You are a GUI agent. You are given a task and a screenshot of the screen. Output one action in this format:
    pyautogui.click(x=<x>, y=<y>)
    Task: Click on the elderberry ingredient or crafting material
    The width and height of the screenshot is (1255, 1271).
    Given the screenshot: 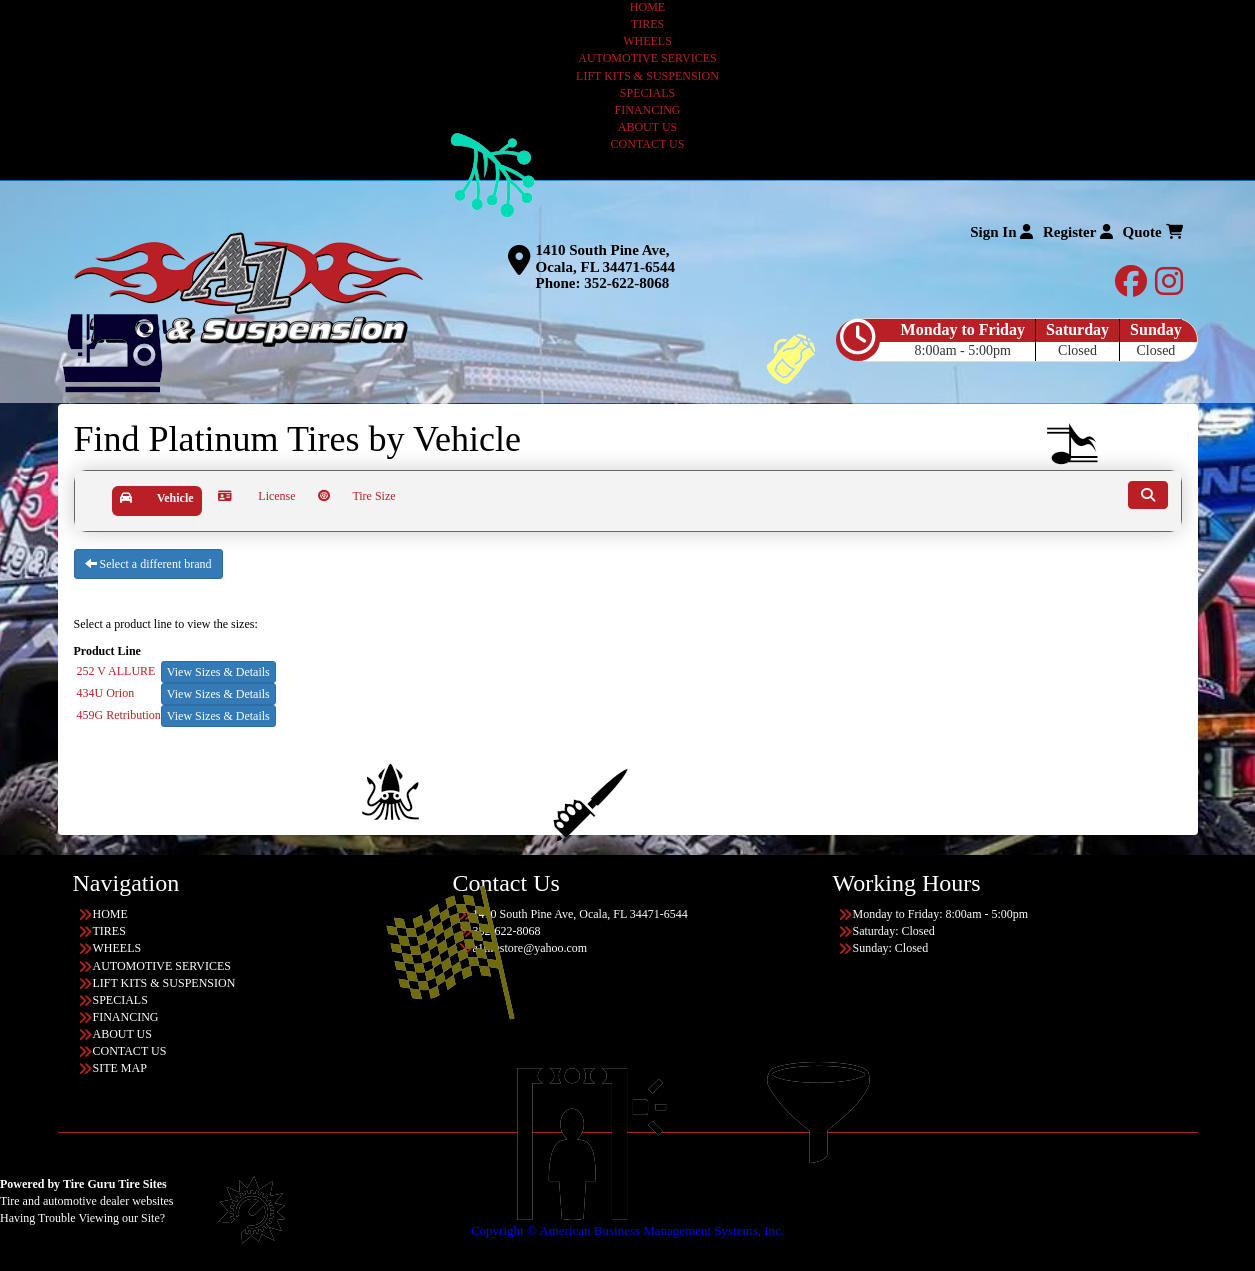 What is the action you would take?
    pyautogui.click(x=492, y=173)
    